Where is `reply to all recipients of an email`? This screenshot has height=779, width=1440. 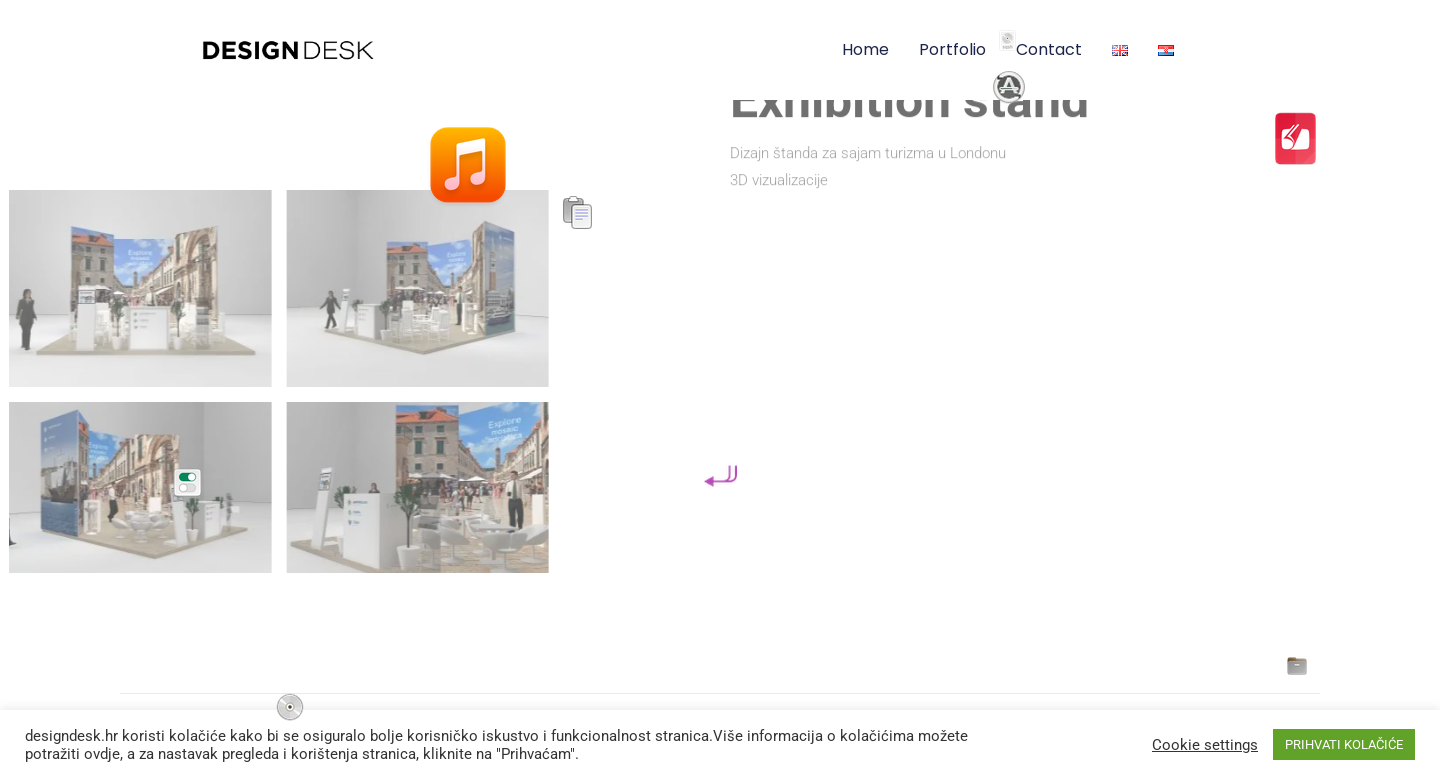
reply to all recipients of an email is located at coordinates (720, 474).